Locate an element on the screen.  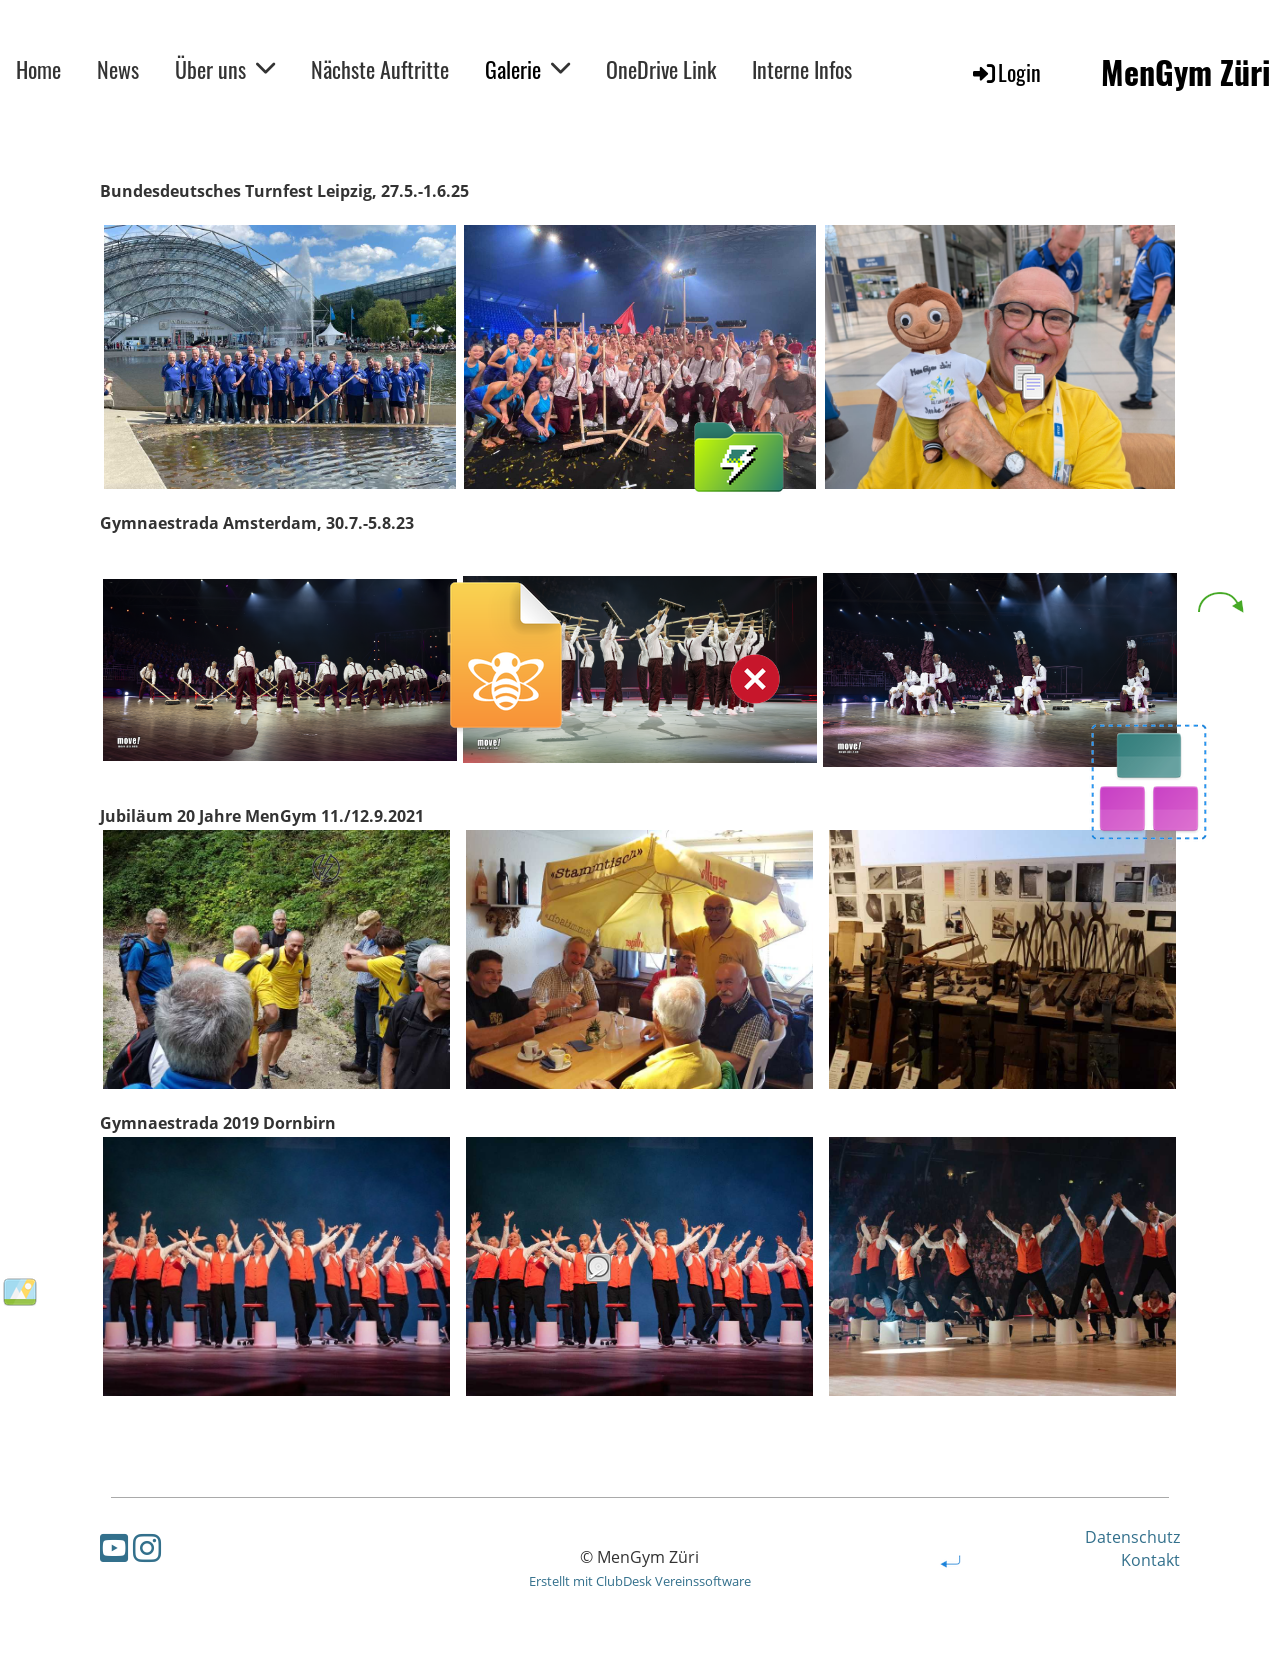
open a freeplane mind mapping file is located at coordinates (506, 655).